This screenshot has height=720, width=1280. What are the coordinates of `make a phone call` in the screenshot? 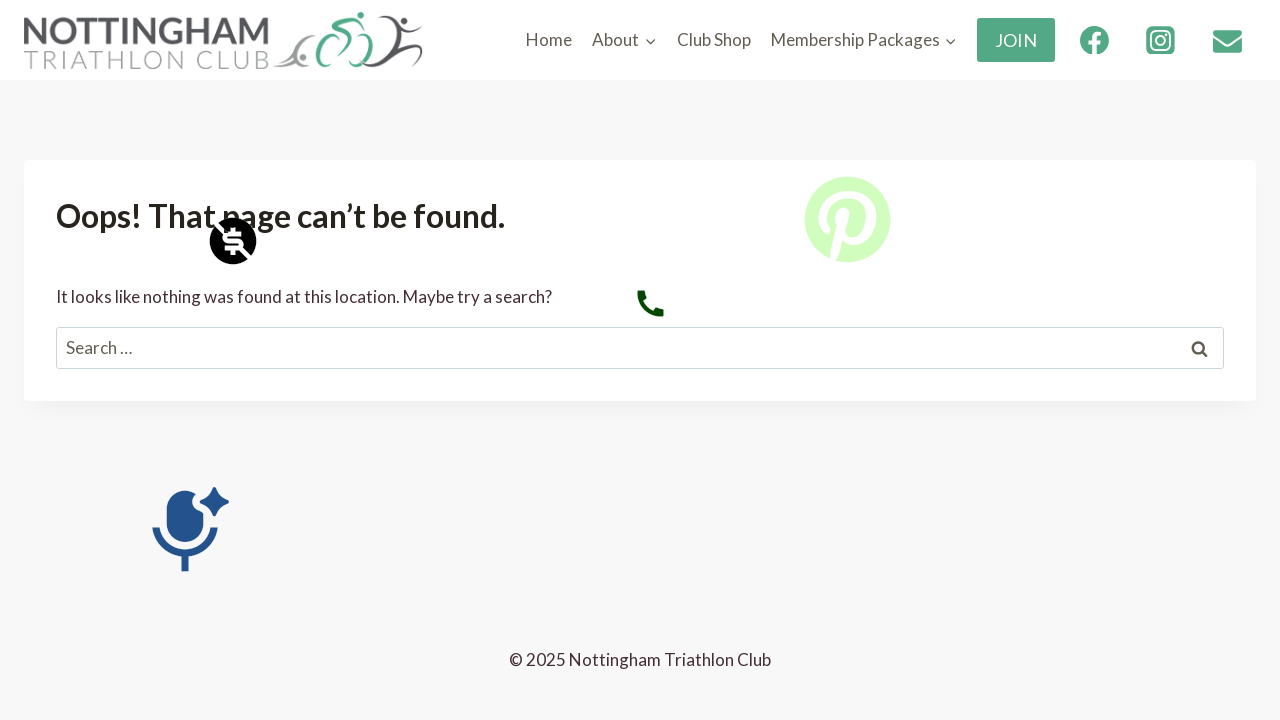 It's located at (650, 303).